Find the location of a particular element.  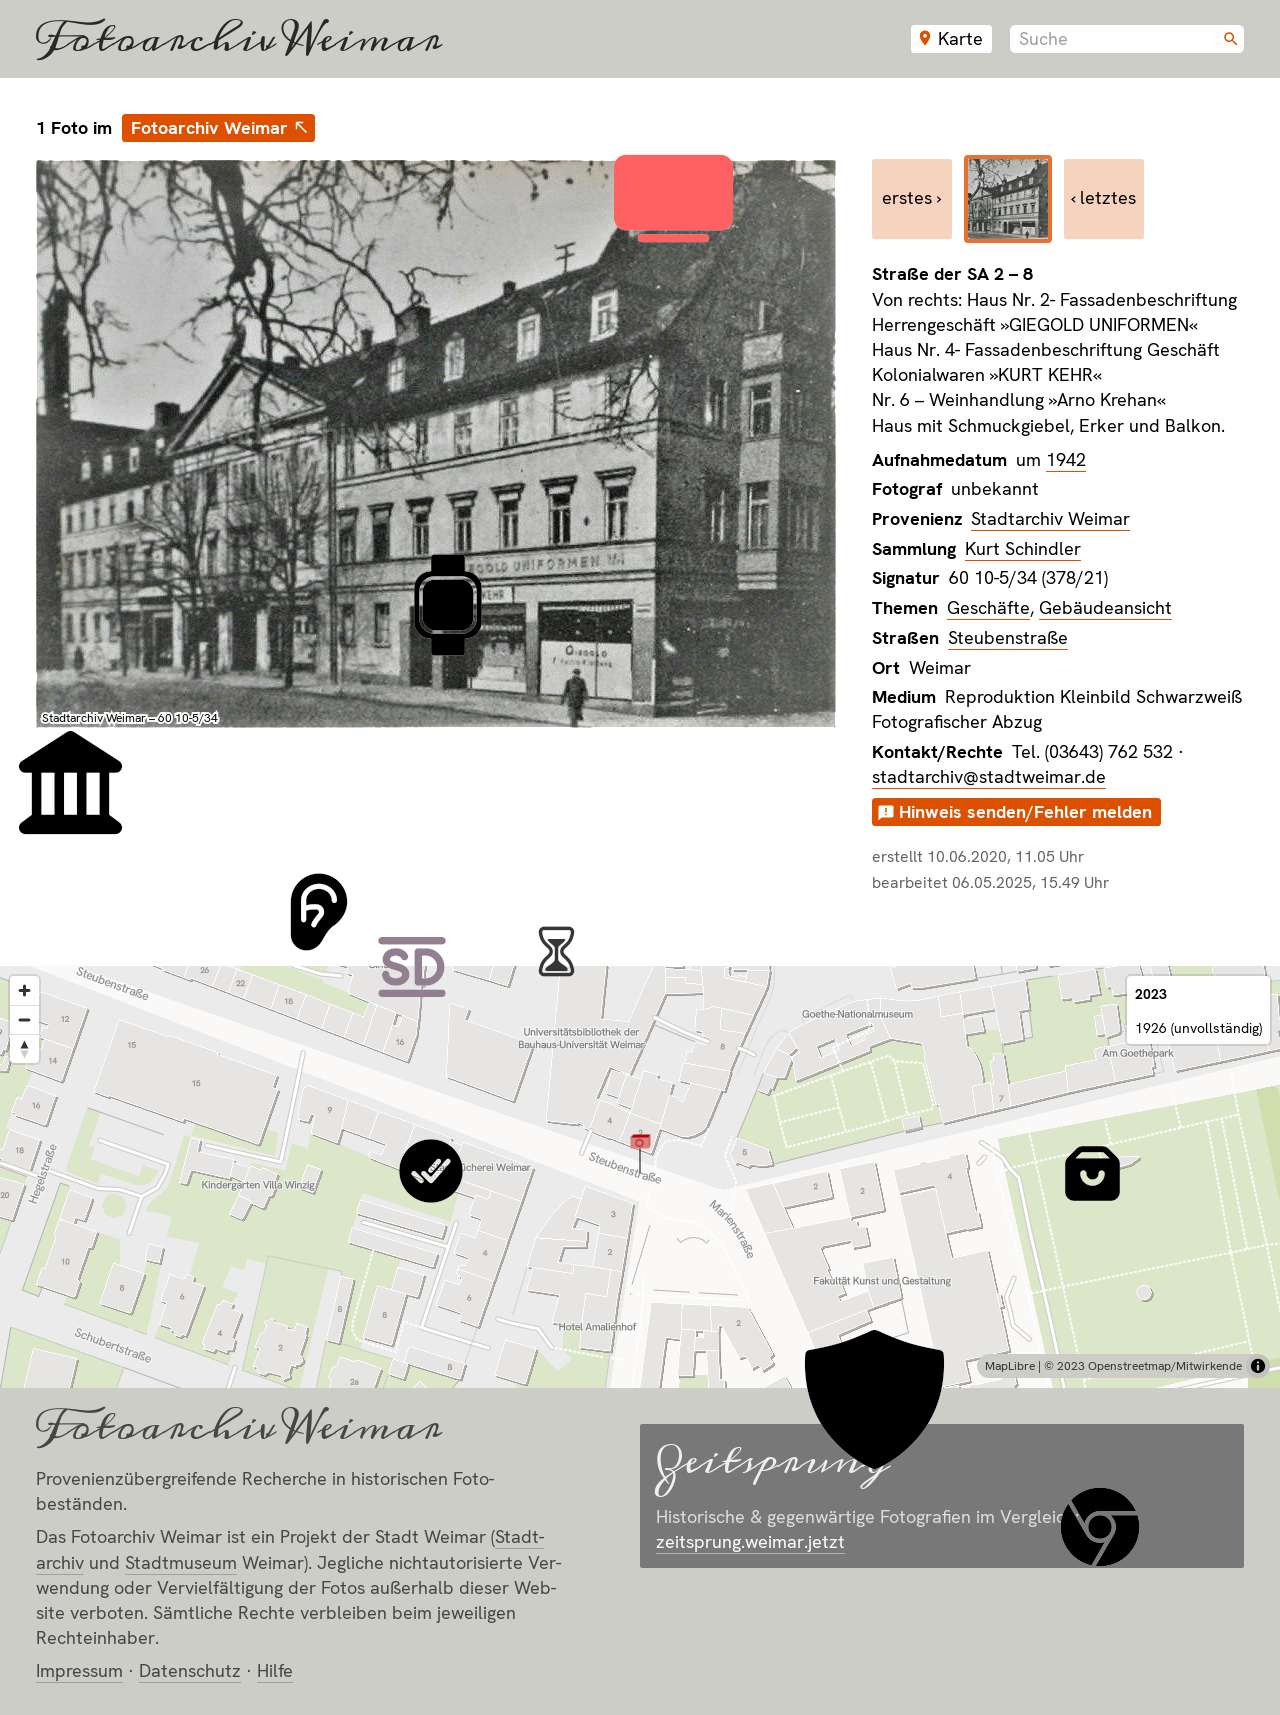

adjust audio or hearing accessibility settings is located at coordinates (319, 912).